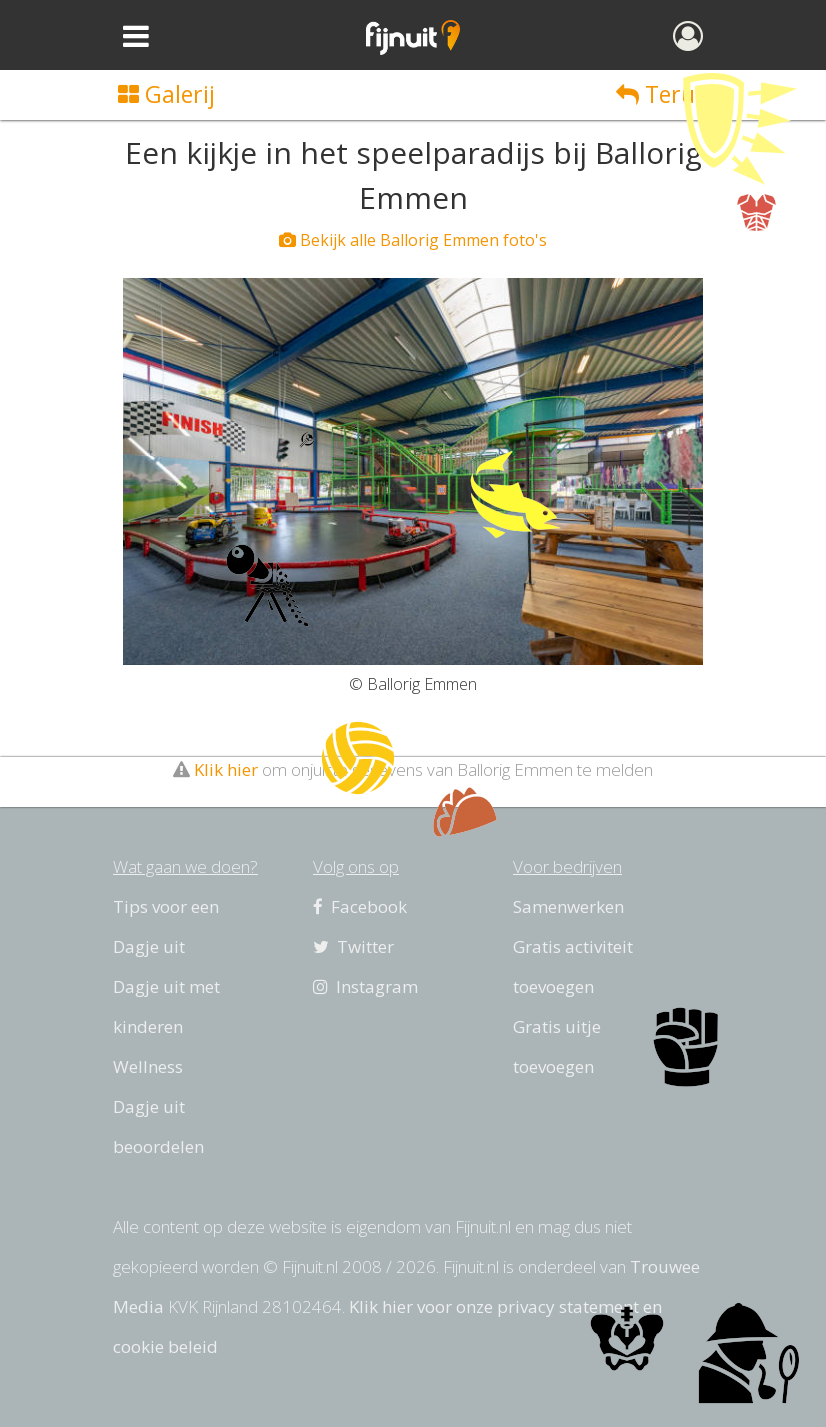  I want to click on access volleyball or beach sports content, so click(358, 758).